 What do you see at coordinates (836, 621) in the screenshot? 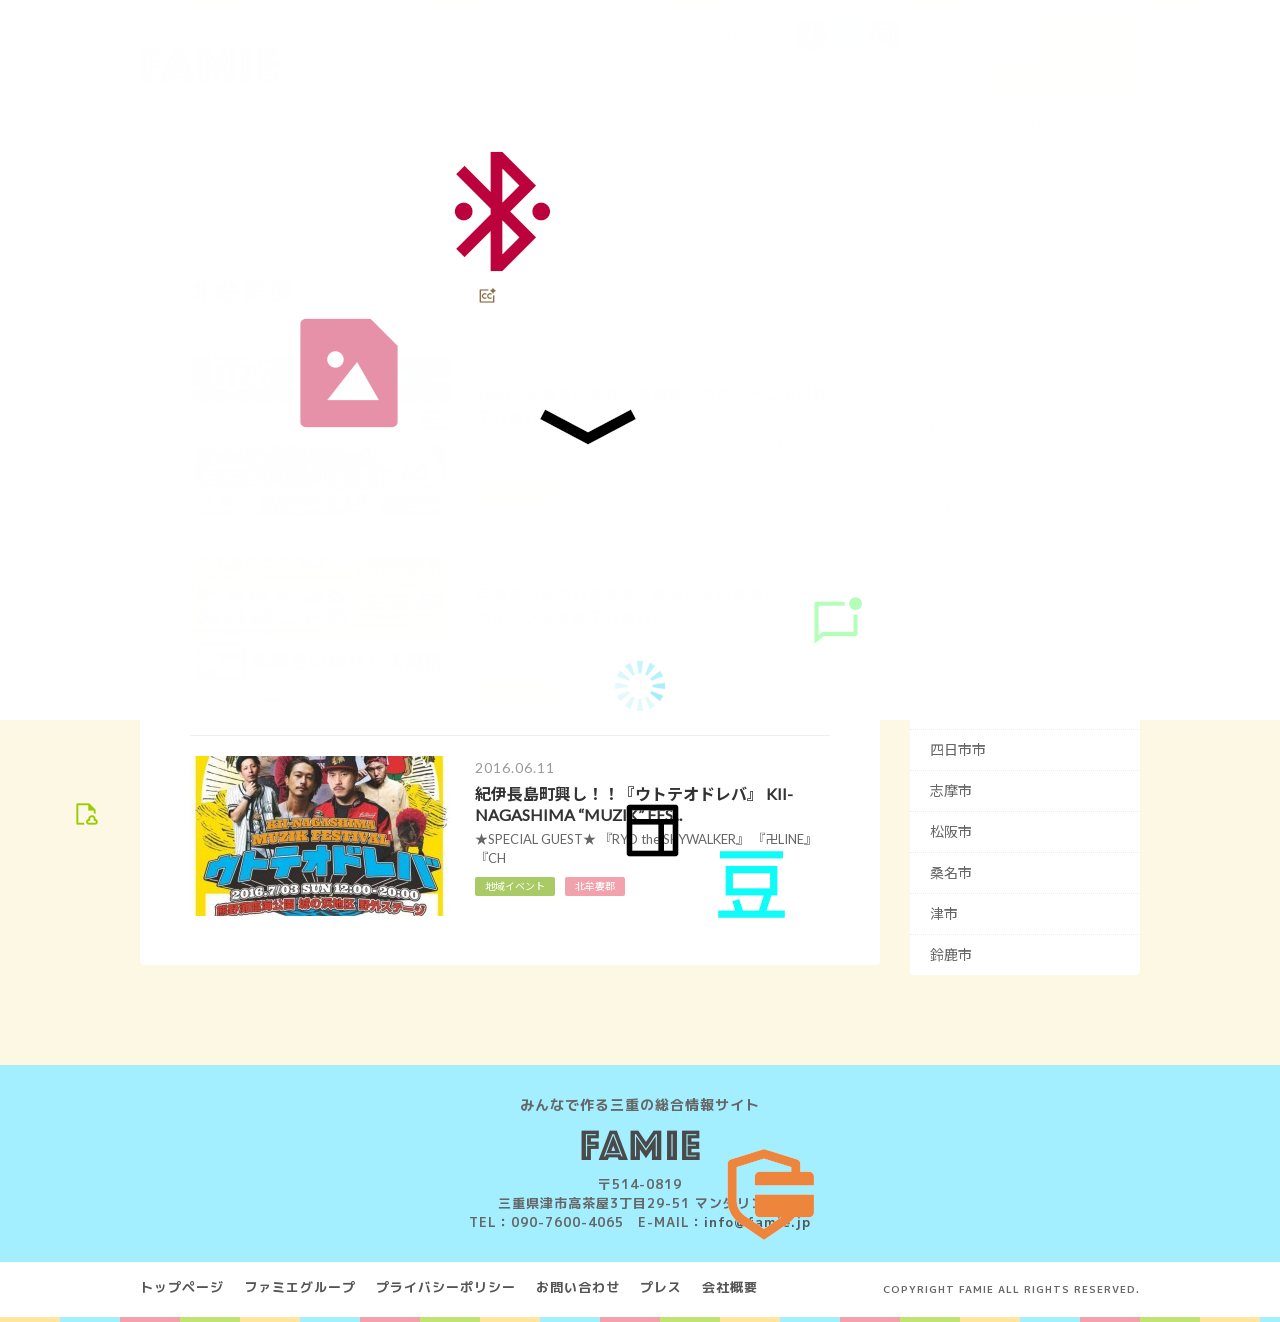
I see `indicates unread messages in chat` at bounding box center [836, 621].